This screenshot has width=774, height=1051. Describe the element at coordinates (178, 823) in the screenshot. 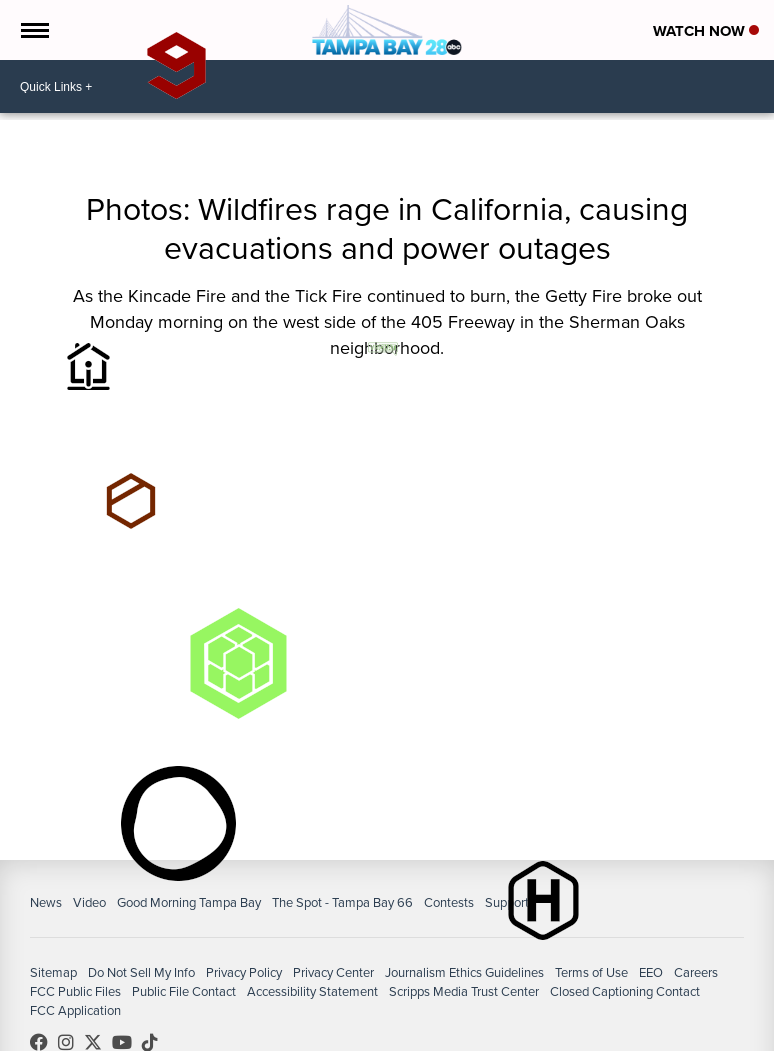

I see `ghost publishing platform logo` at that location.